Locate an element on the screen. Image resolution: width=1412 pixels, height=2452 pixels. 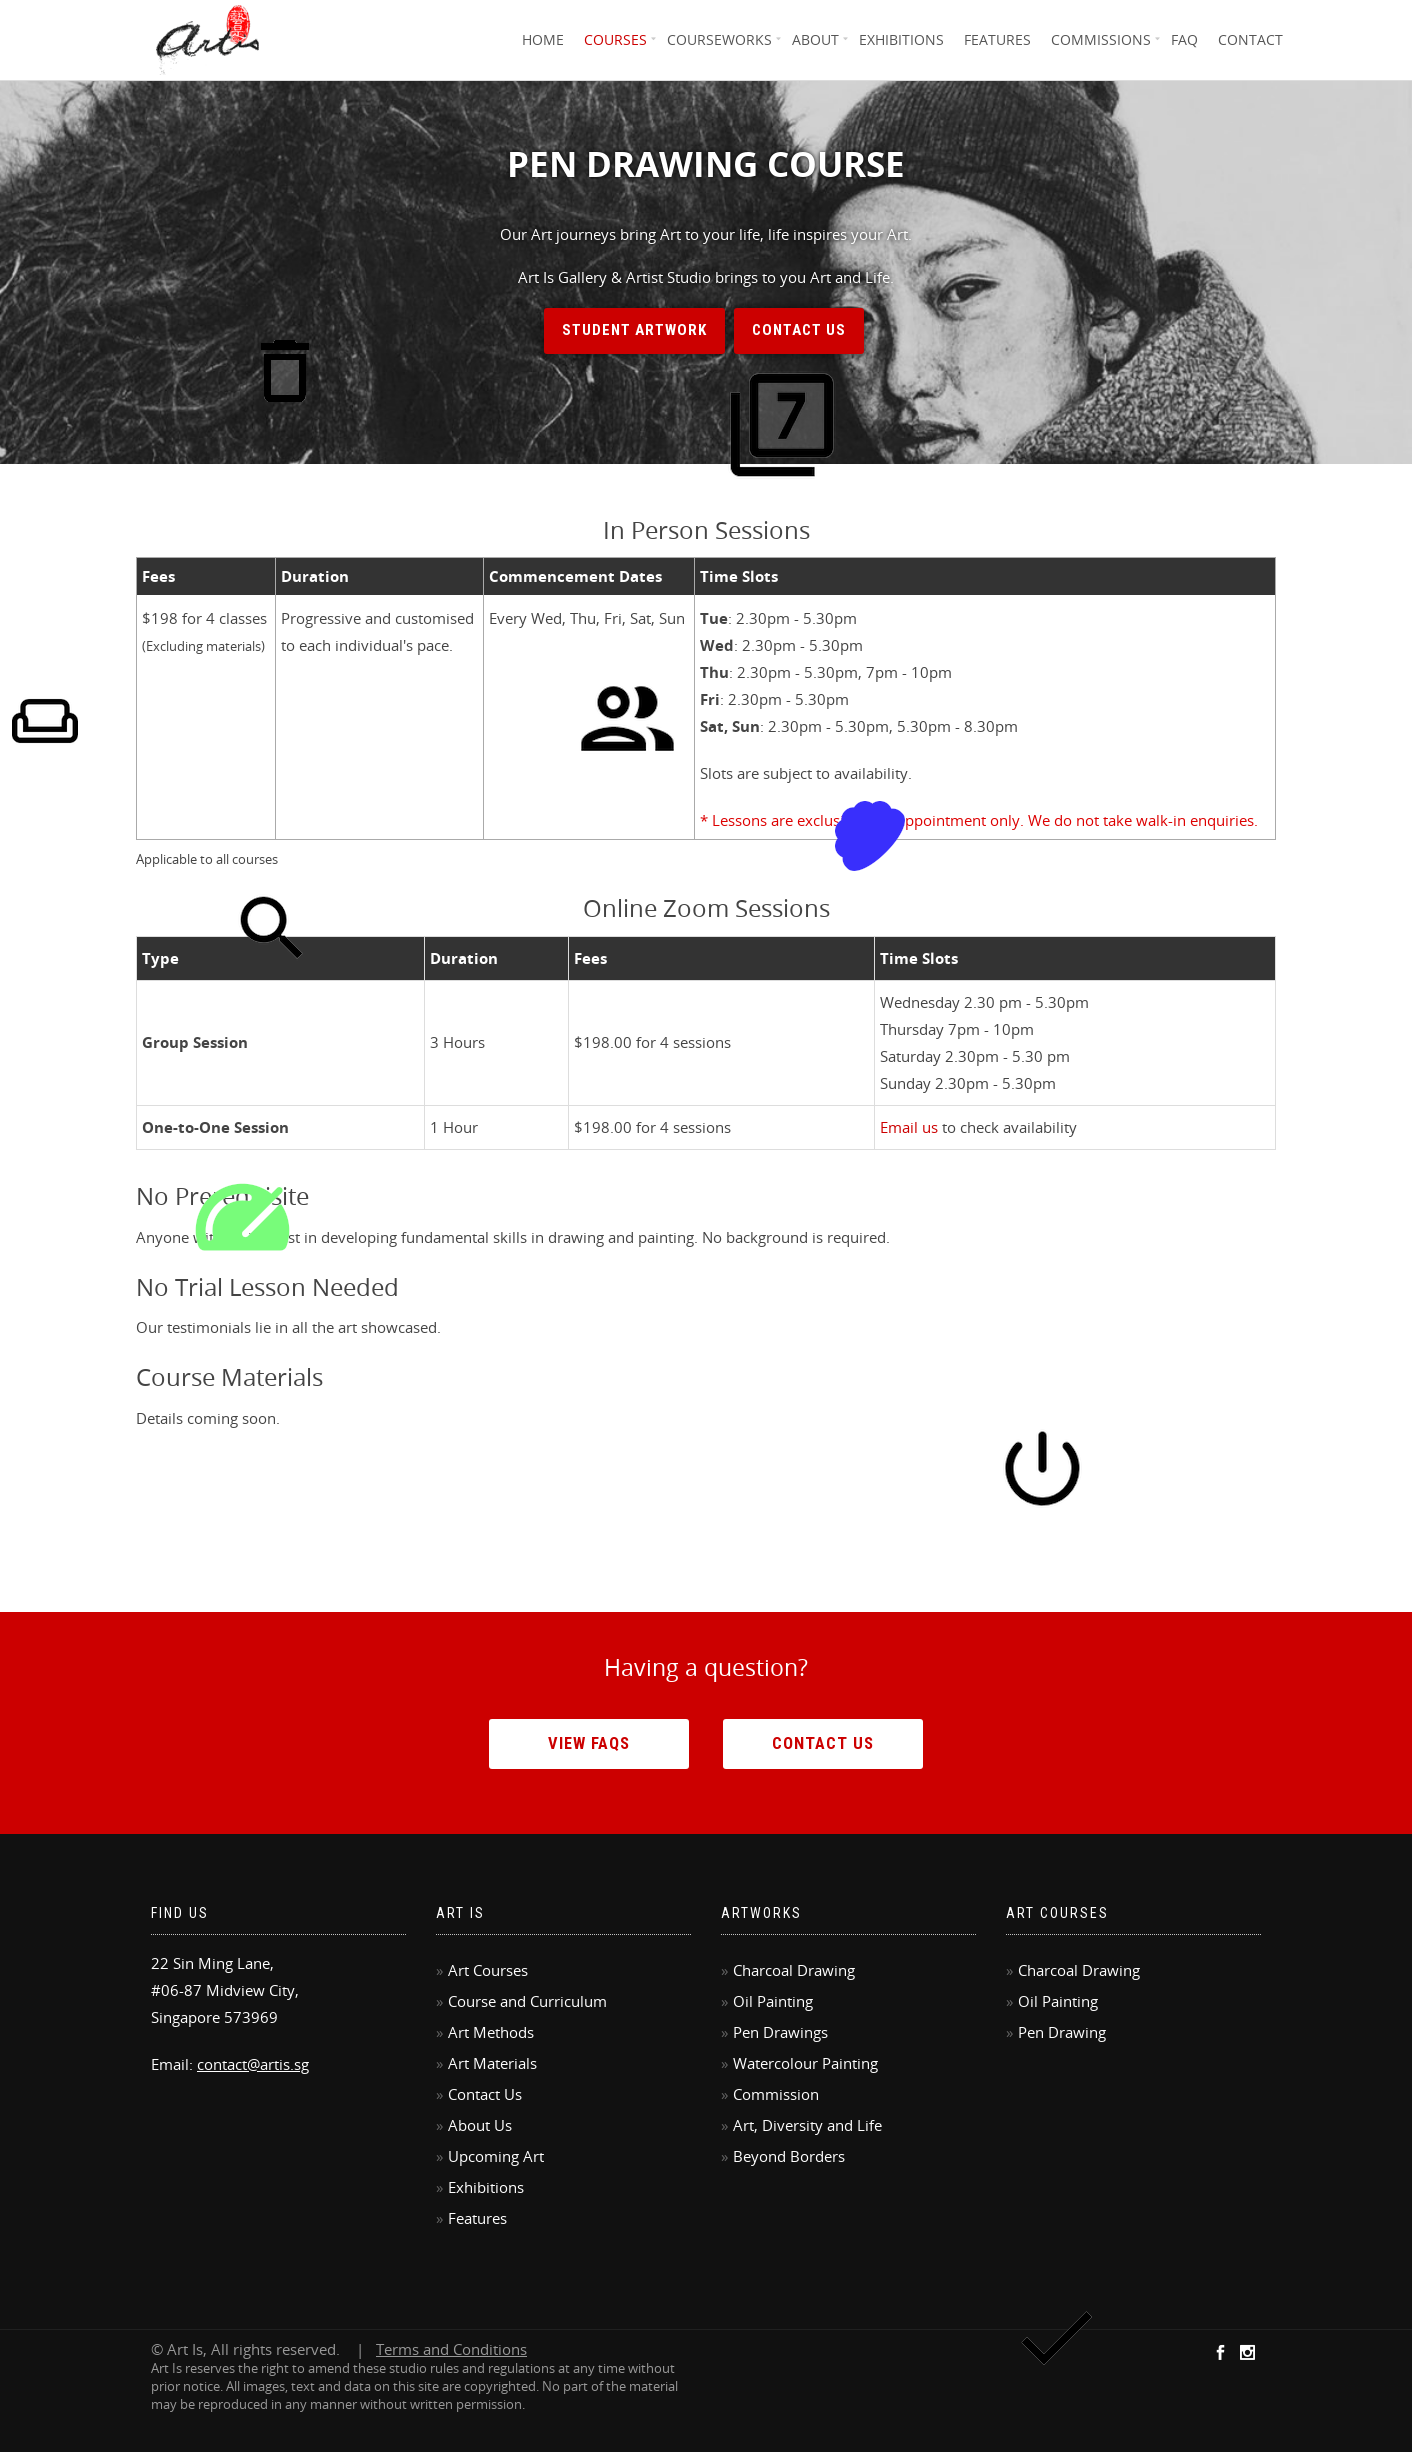
view speed or performance metrics is located at coordinates (242, 1220).